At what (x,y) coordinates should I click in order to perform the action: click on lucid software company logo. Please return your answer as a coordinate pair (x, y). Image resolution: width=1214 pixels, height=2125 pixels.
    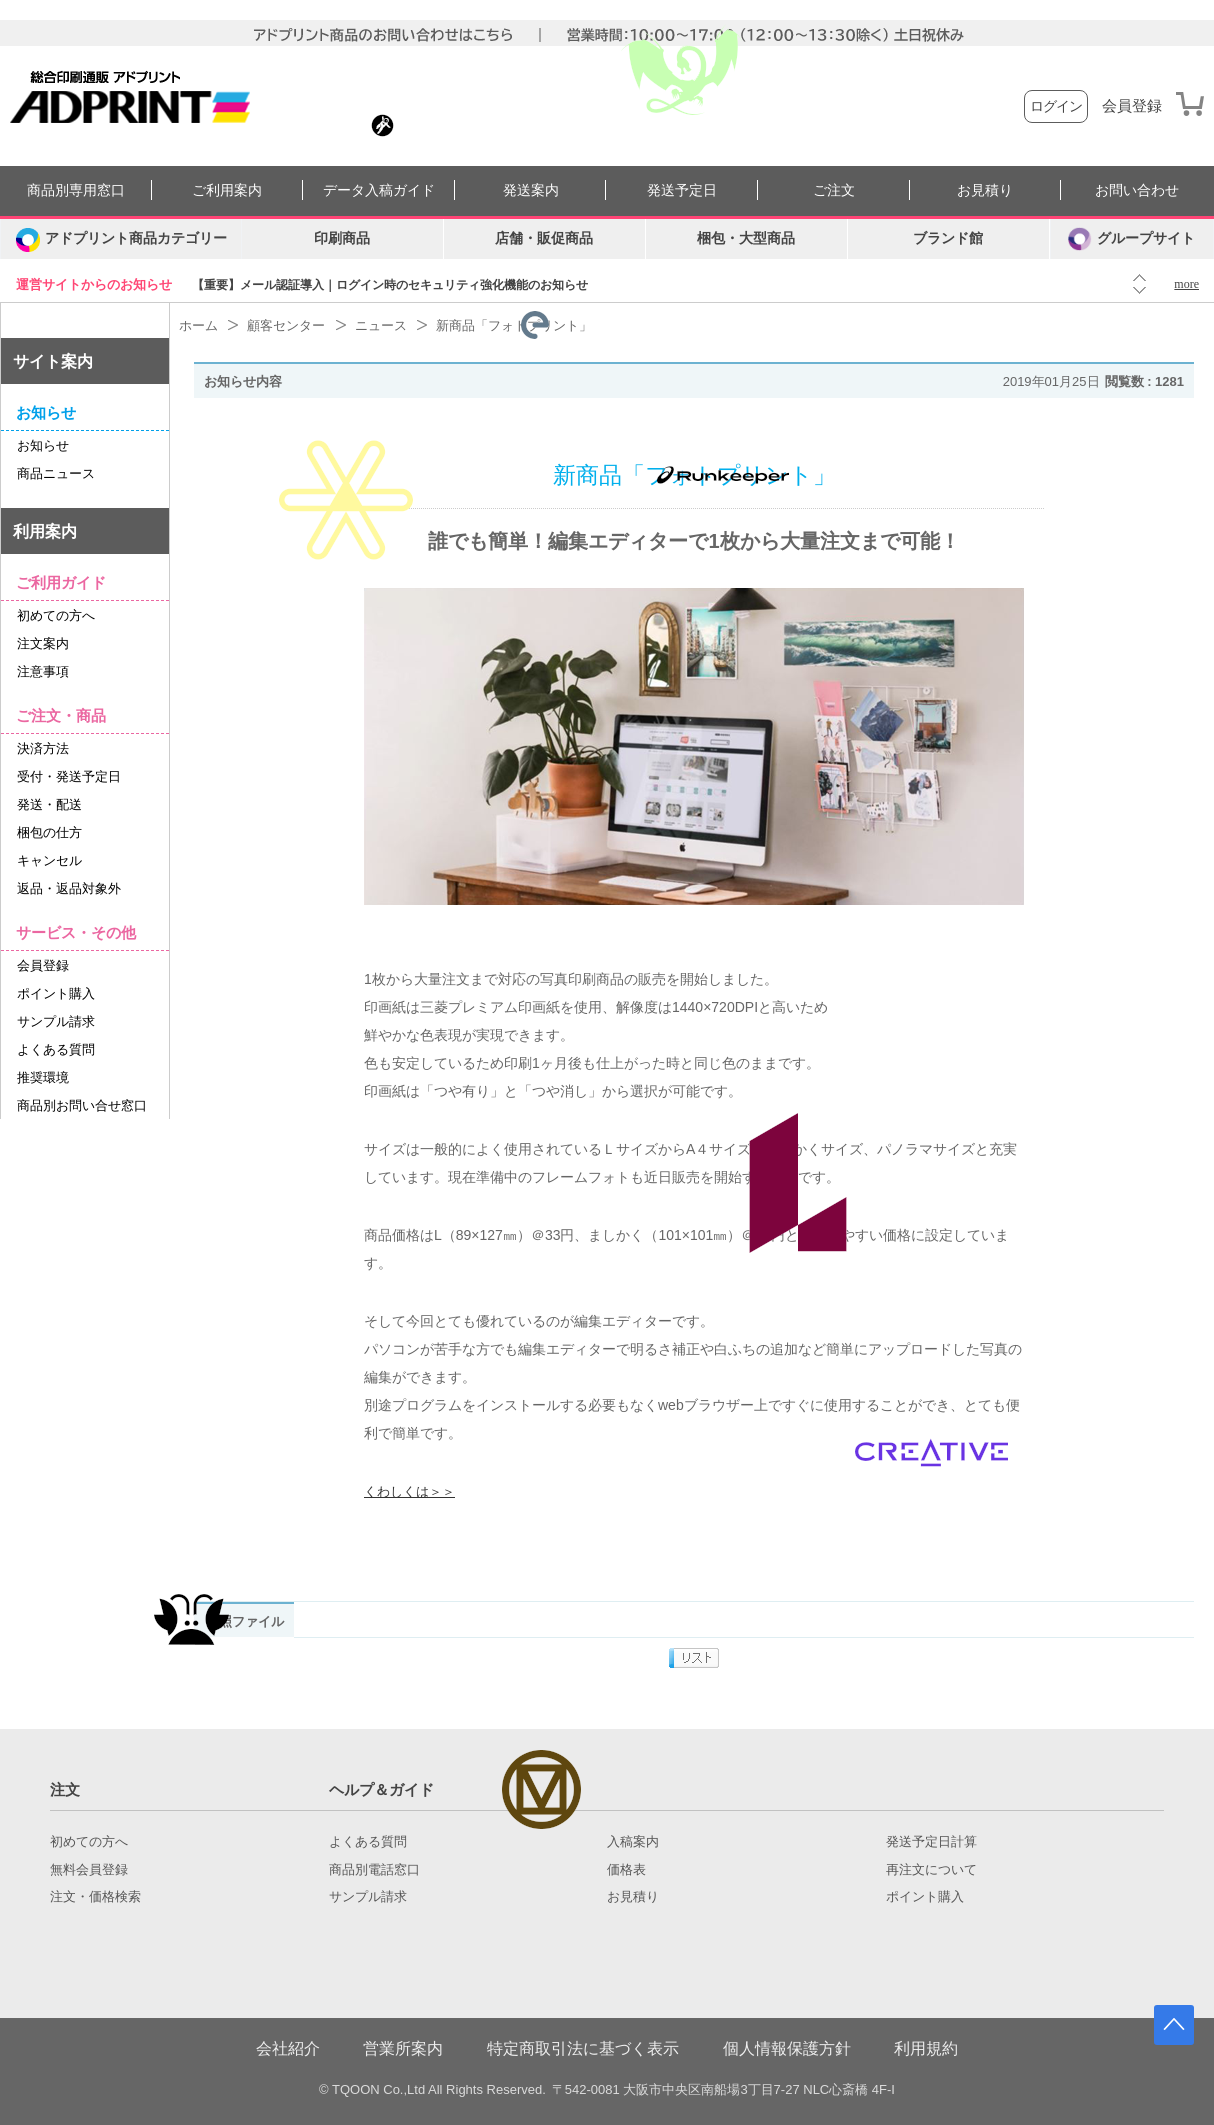
    Looking at the image, I should click on (798, 1183).